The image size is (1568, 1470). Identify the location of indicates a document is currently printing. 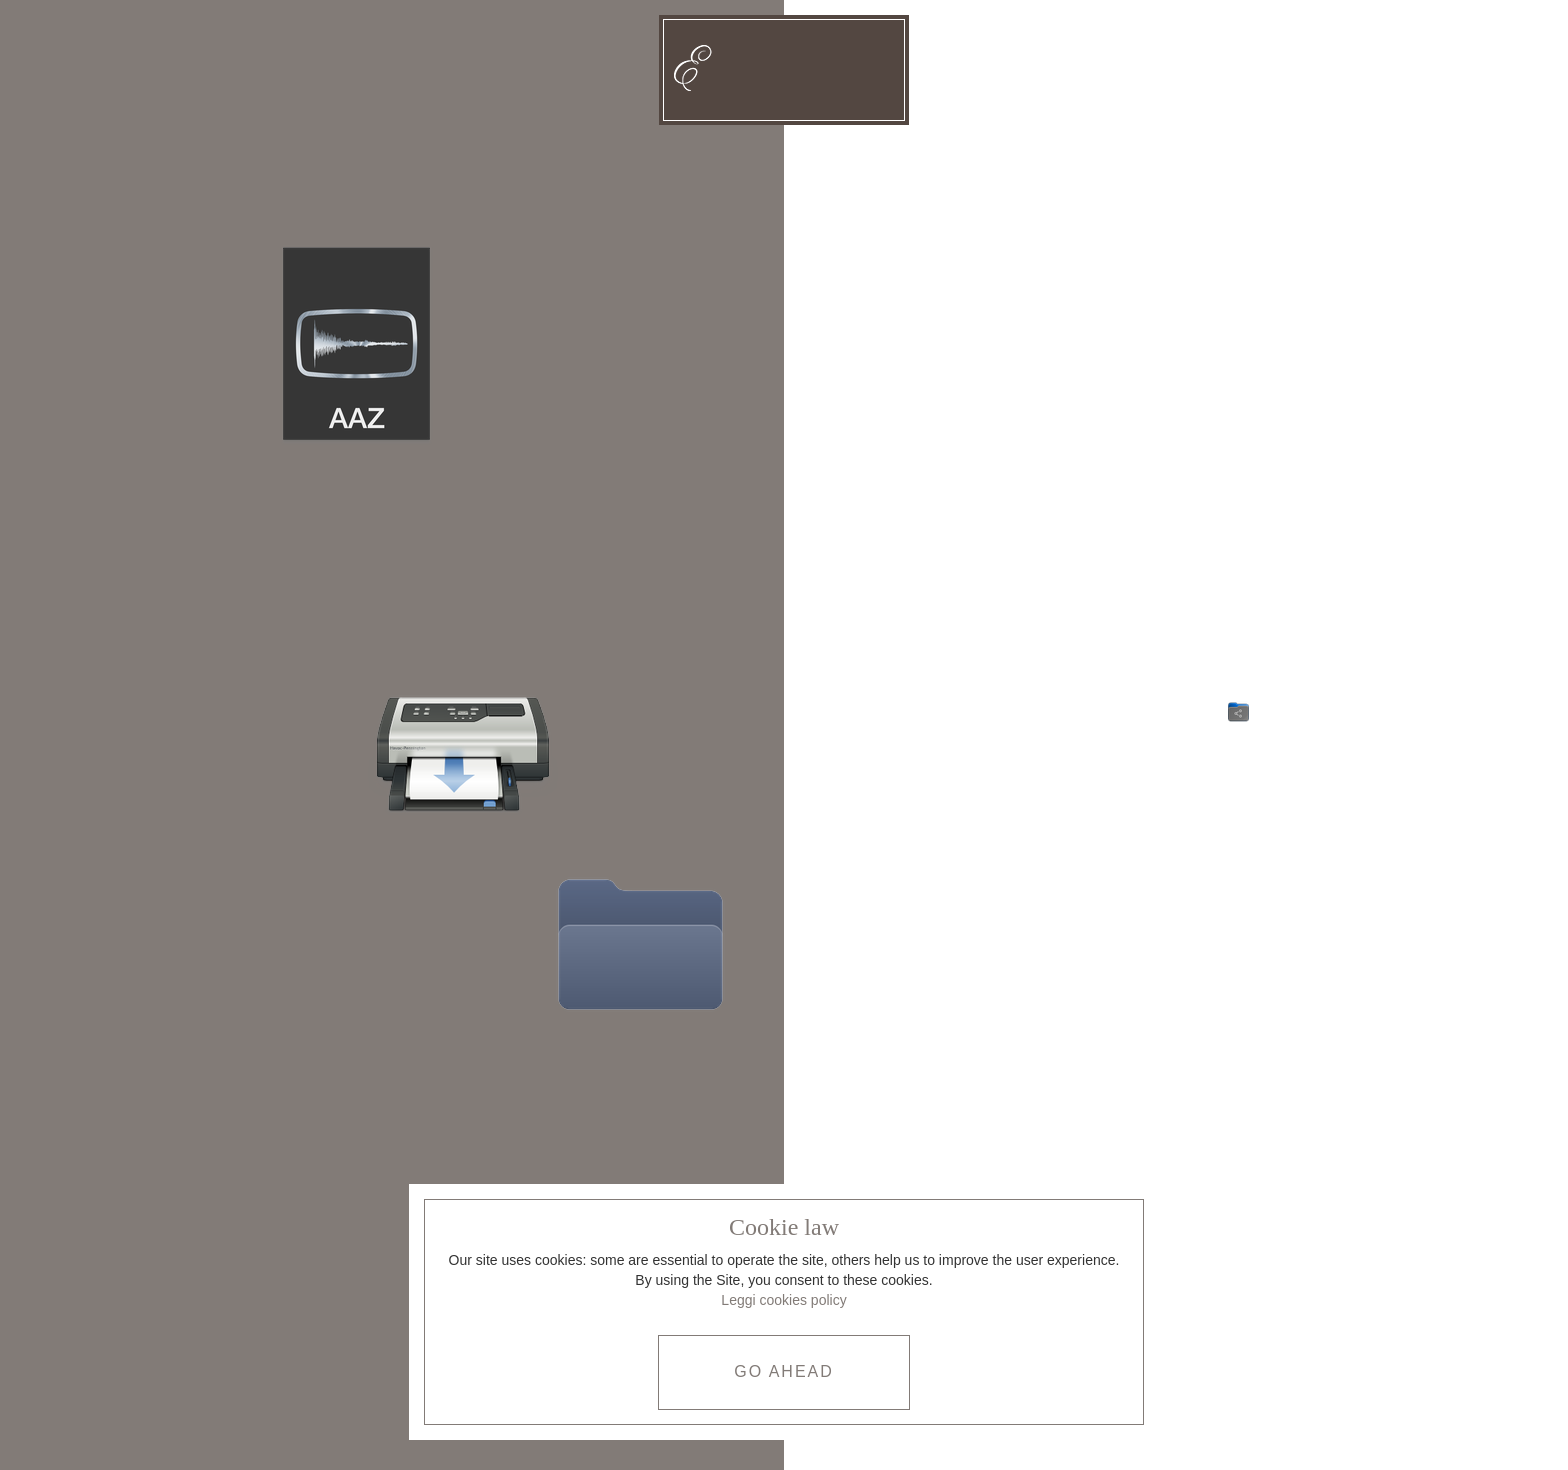
(463, 751).